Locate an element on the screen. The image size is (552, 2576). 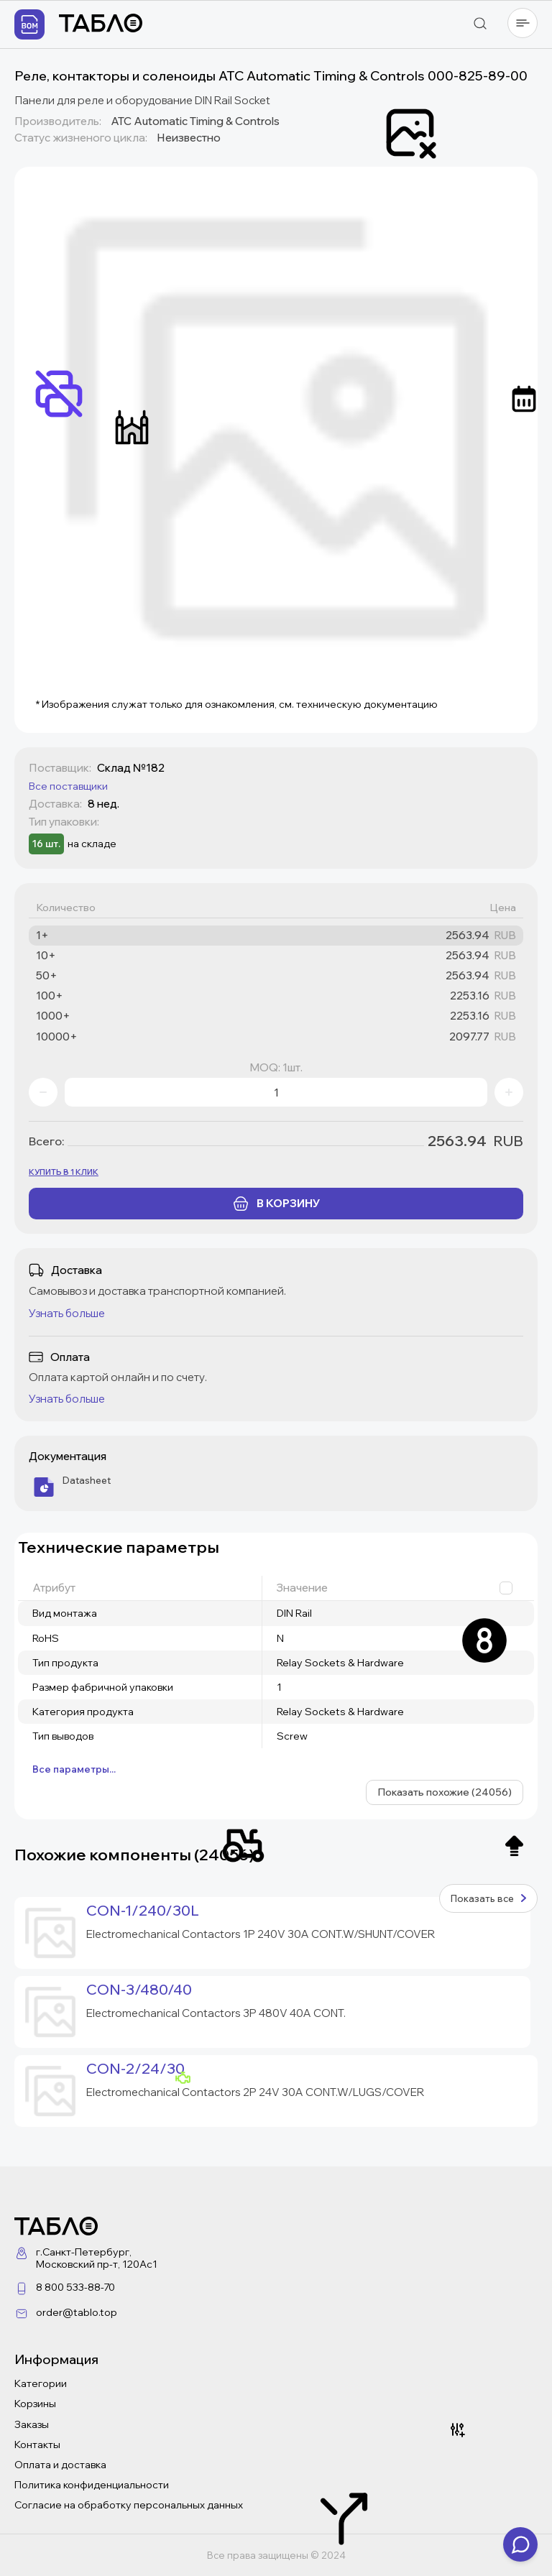
view engine or vehicle diagnostics is located at coordinates (183, 2077).